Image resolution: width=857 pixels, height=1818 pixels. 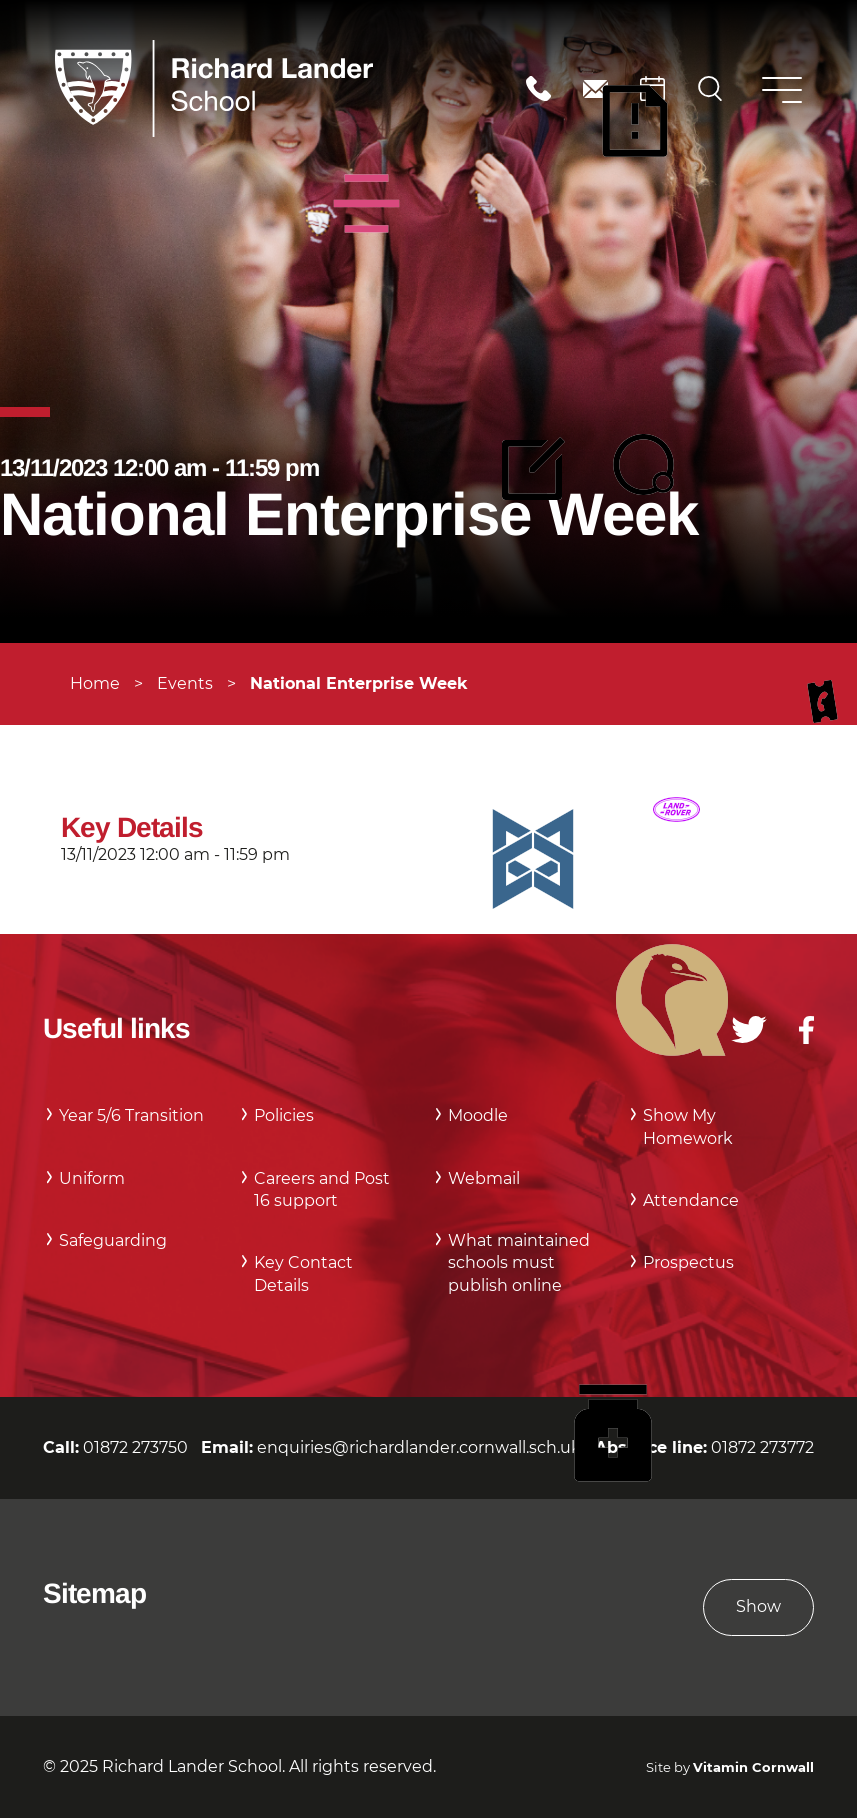 I want to click on land rover brand logo, so click(x=676, y=809).